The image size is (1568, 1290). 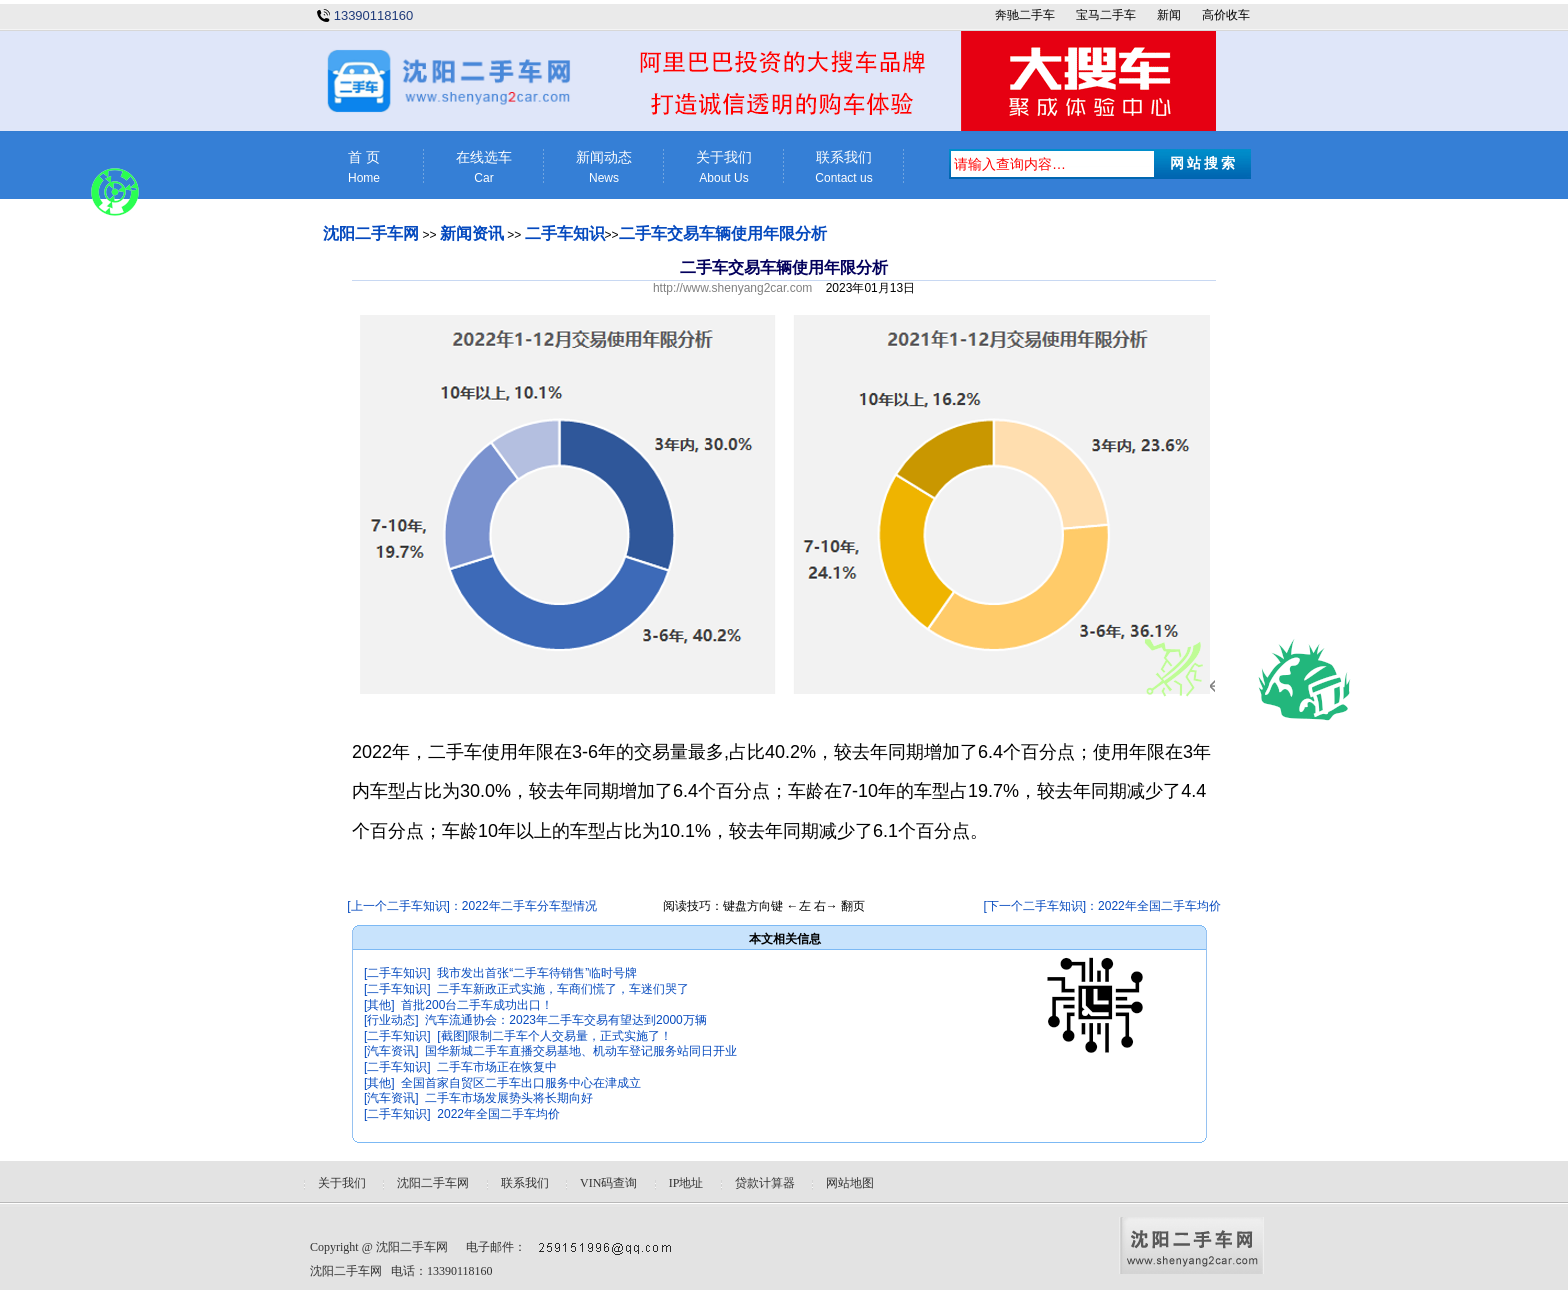 I want to click on activate lightning sword ability, so click(x=1173, y=667).